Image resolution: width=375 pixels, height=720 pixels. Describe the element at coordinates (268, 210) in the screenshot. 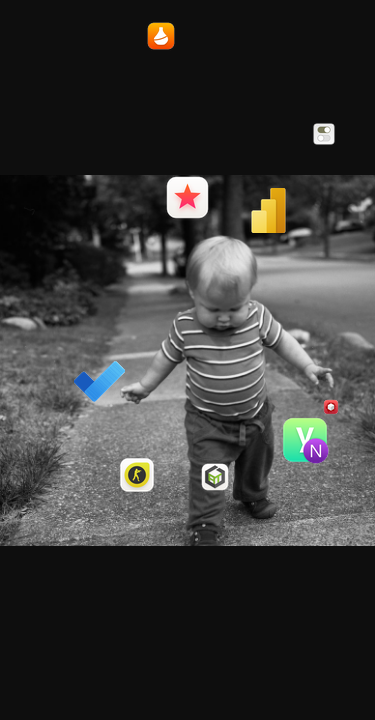

I see `open Microsoft Power BI app` at that location.